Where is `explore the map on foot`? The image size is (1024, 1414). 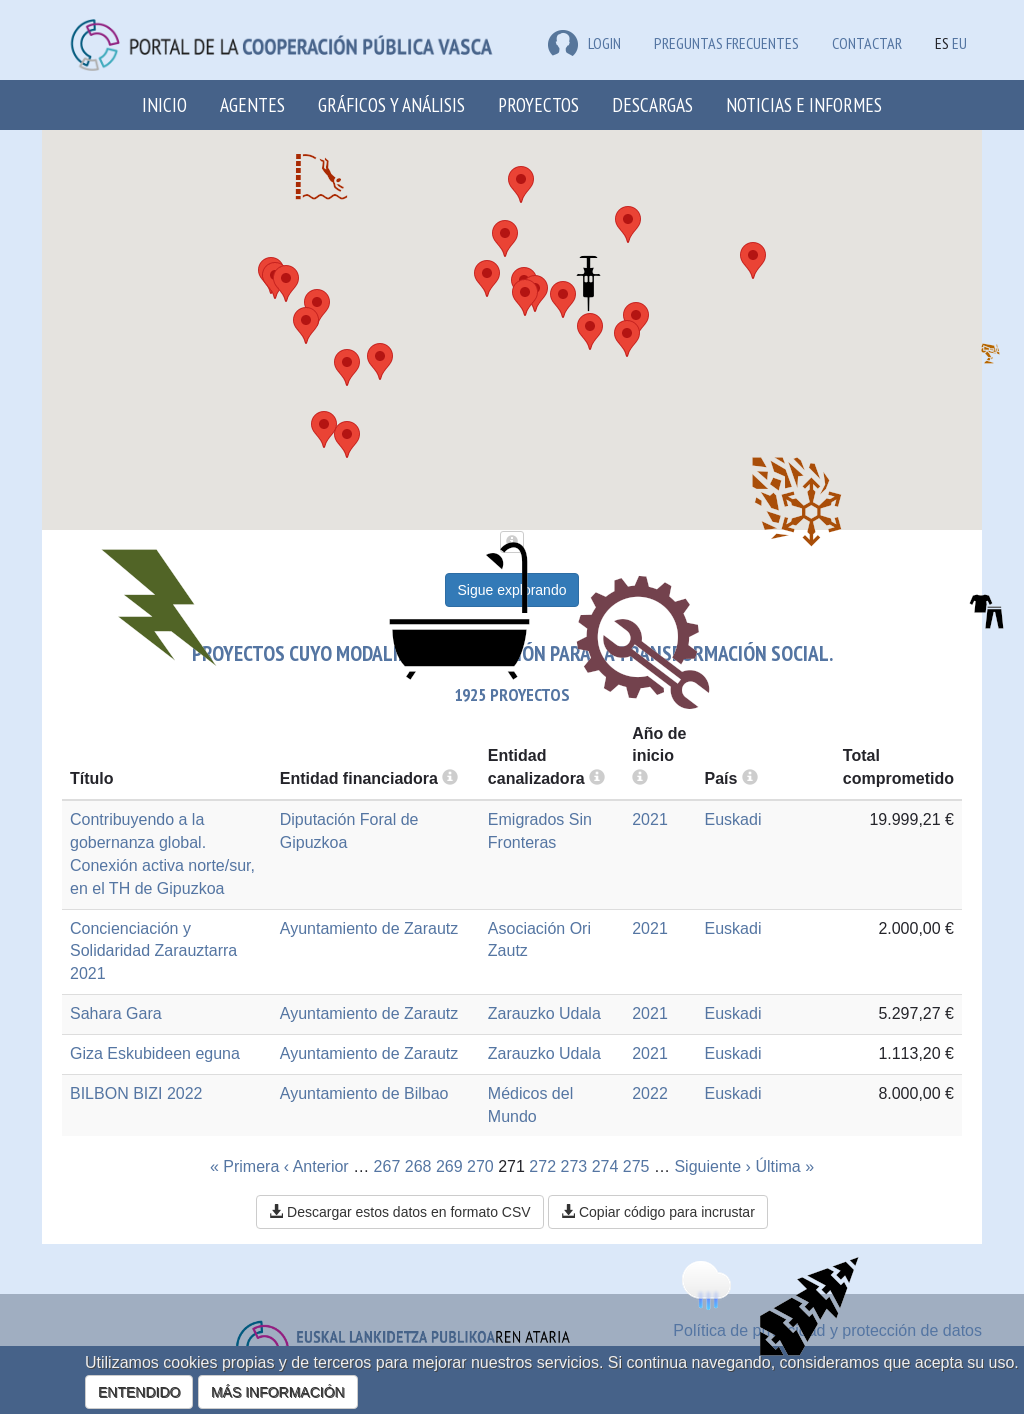
explore the map on foot is located at coordinates (990, 353).